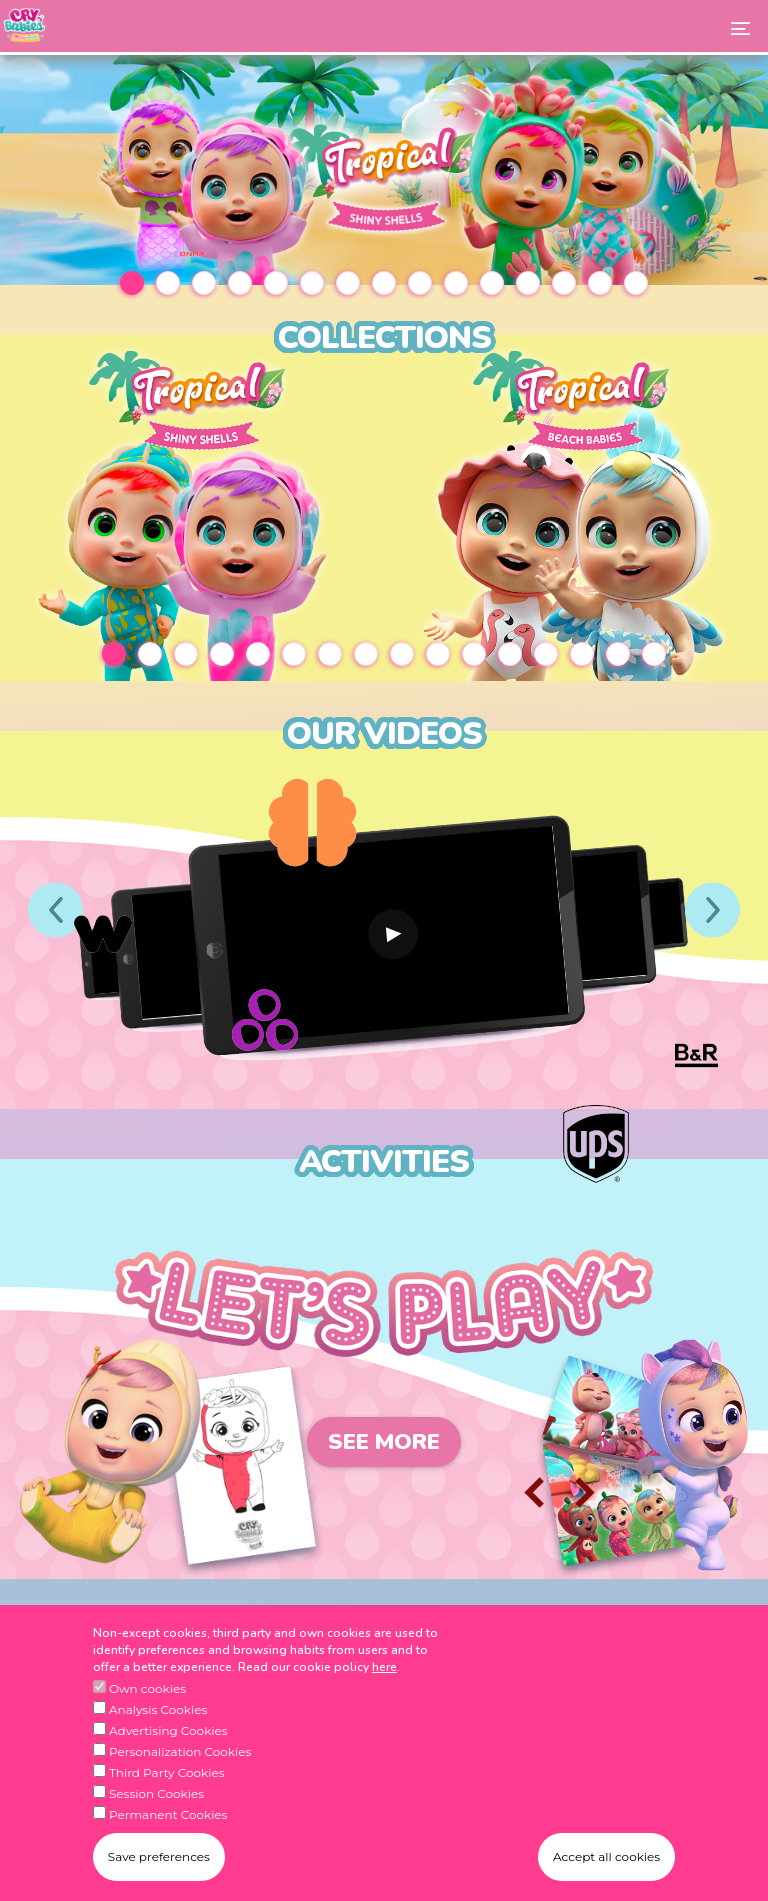  I want to click on access mental health or wellness features, so click(312, 822).